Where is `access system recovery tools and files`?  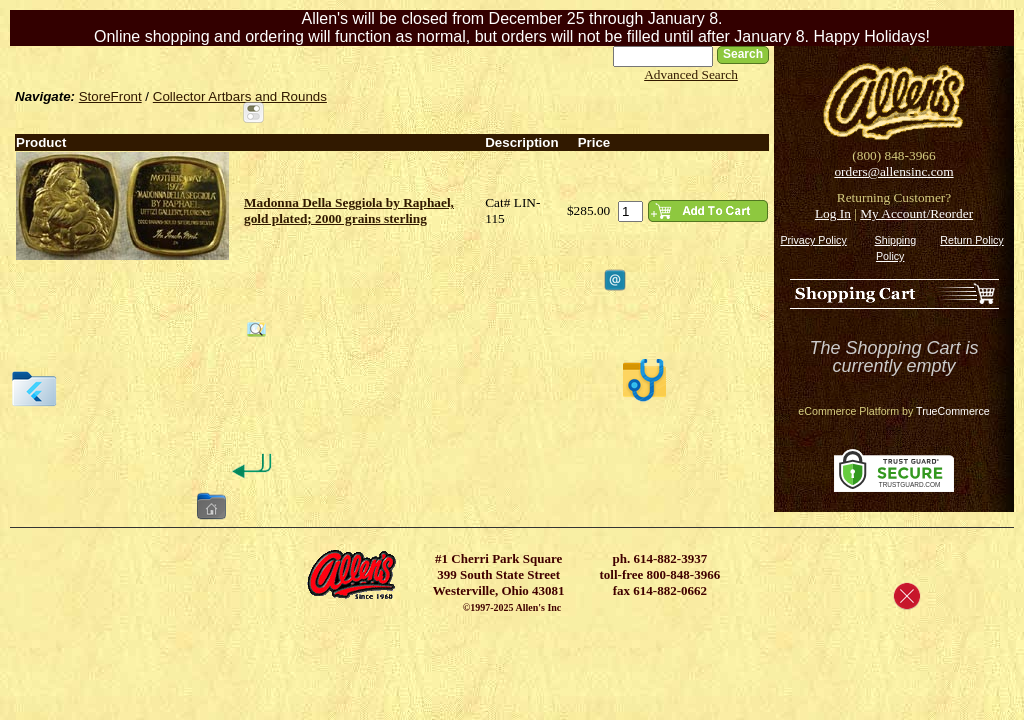
access system recovery tools and files is located at coordinates (644, 380).